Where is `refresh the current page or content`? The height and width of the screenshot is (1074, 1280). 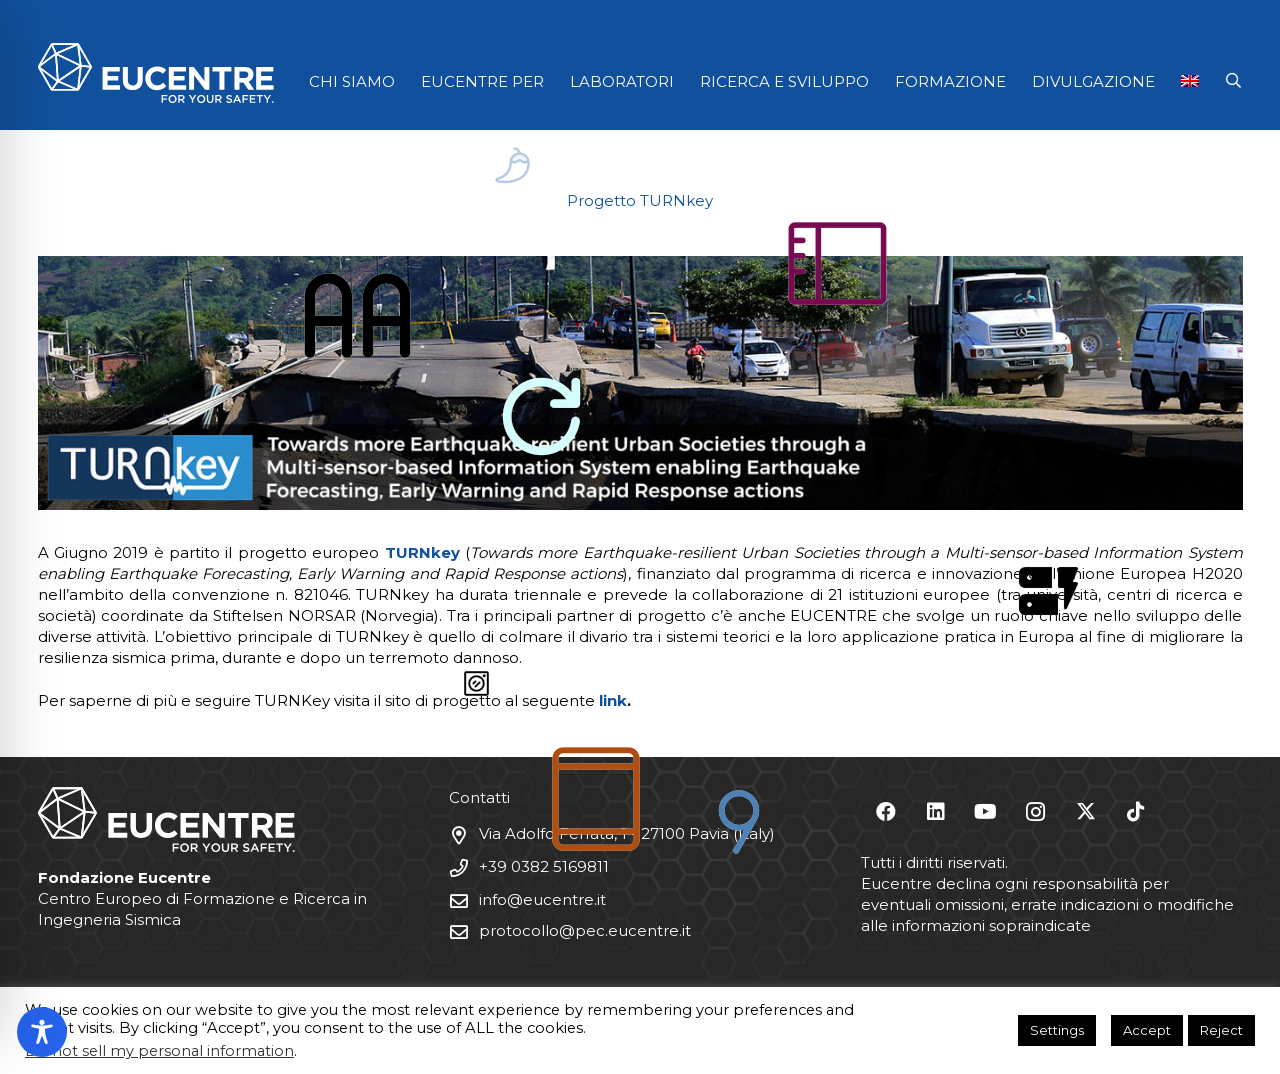
refresh the current page or content is located at coordinates (541, 416).